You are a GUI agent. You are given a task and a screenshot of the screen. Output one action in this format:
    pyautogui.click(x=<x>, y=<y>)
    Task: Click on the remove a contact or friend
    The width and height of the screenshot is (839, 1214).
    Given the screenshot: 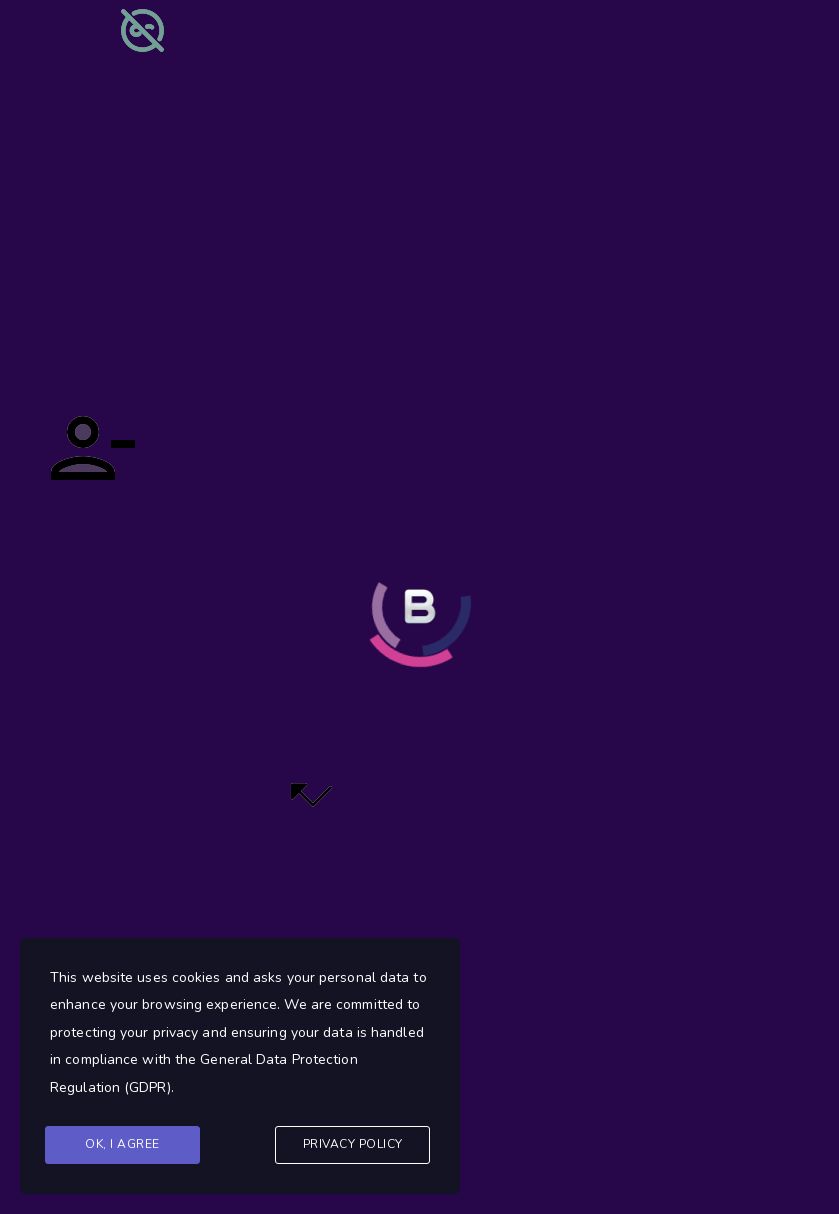 What is the action you would take?
    pyautogui.click(x=91, y=448)
    